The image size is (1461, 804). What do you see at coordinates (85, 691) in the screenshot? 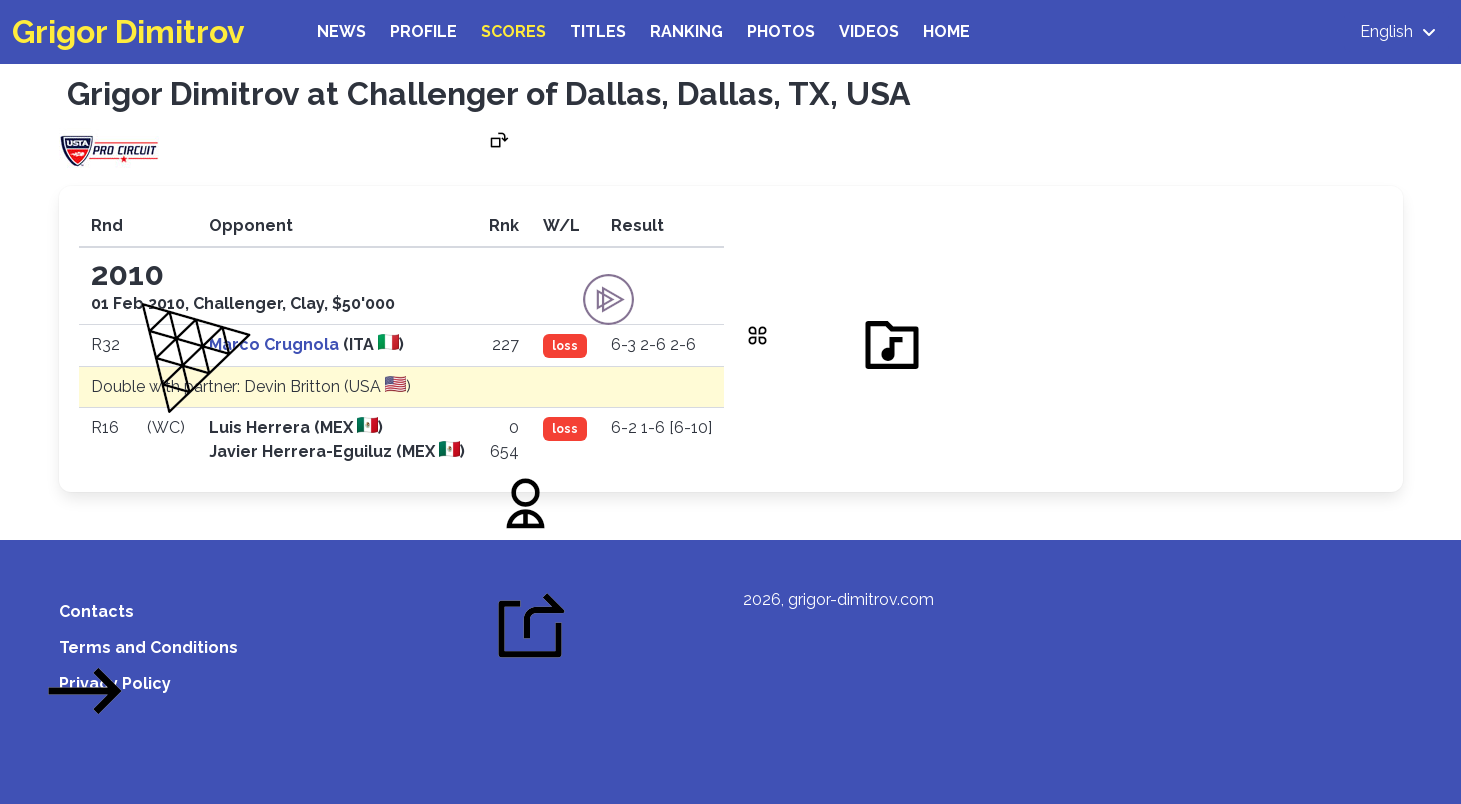
I see `navigate to the next page or step` at bounding box center [85, 691].